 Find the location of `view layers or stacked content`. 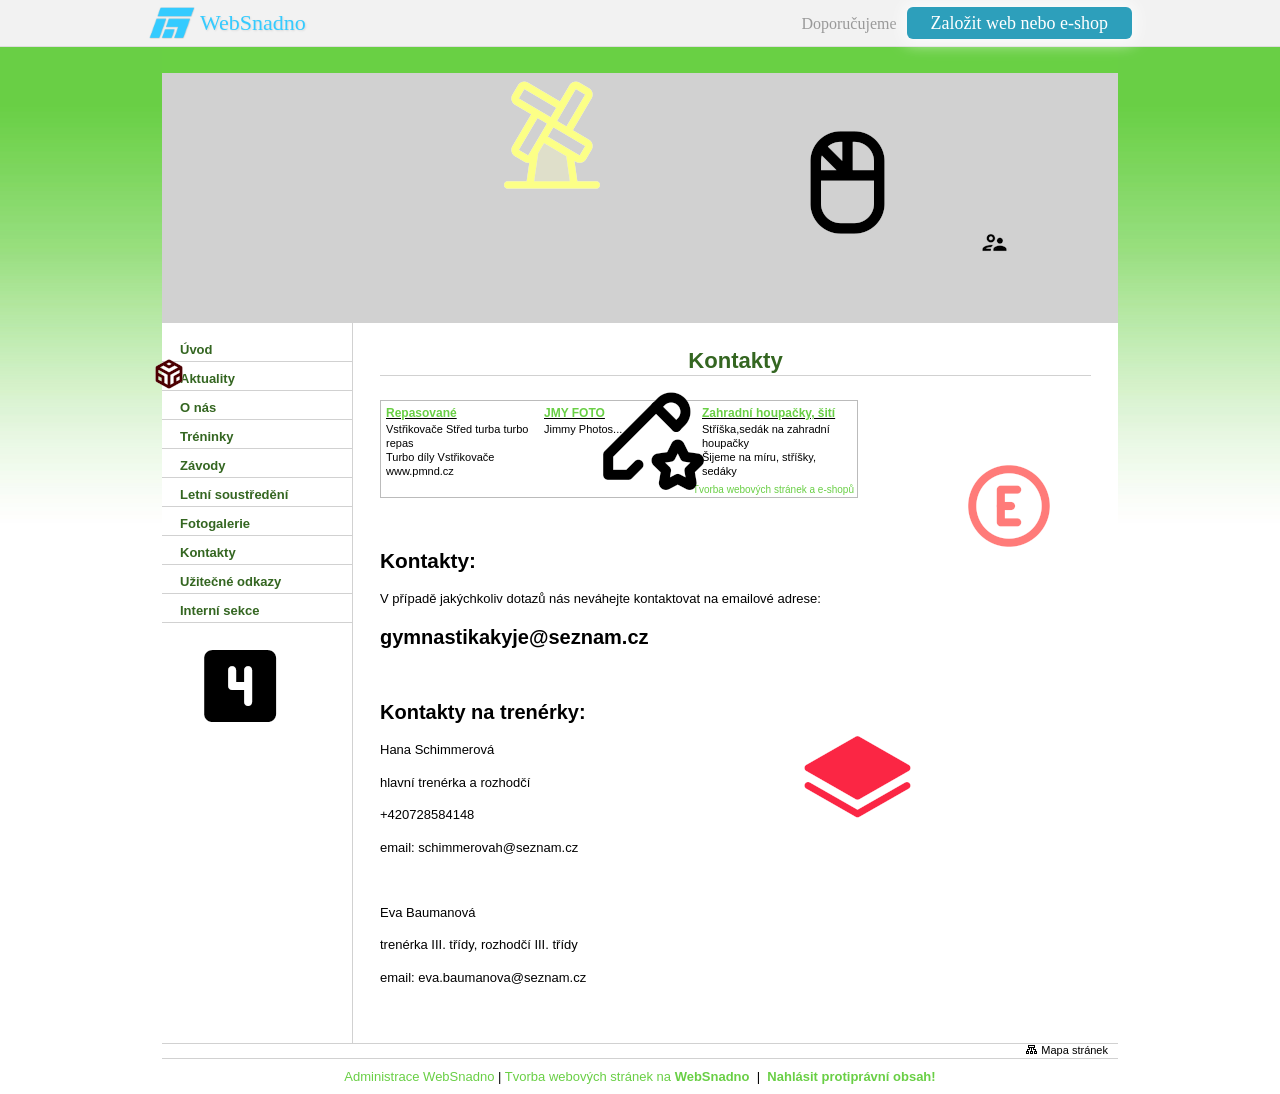

view layers or stacked content is located at coordinates (857, 778).